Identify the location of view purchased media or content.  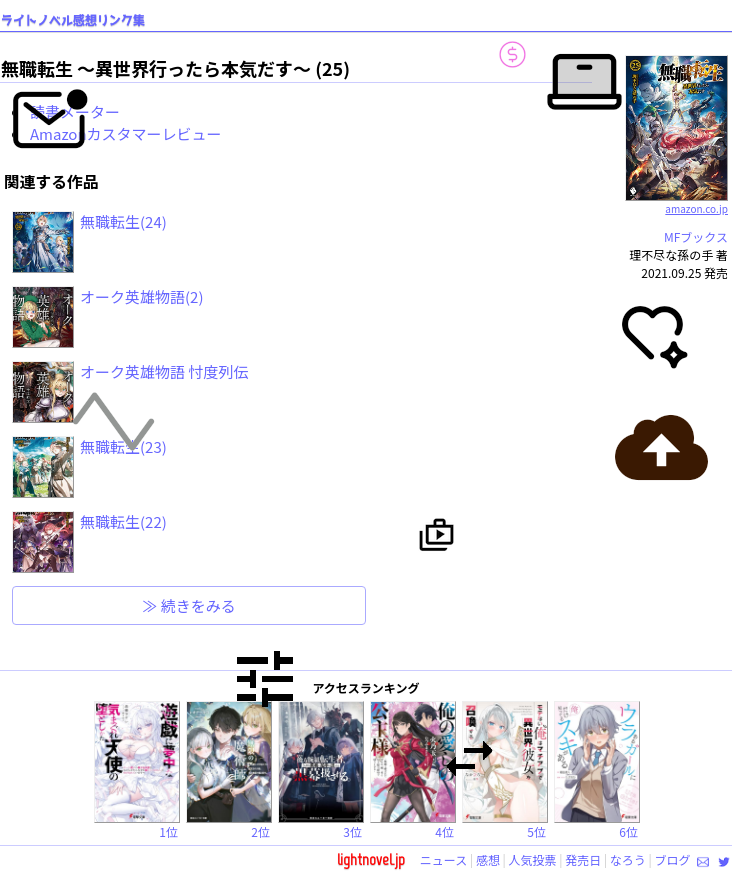
(436, 535).